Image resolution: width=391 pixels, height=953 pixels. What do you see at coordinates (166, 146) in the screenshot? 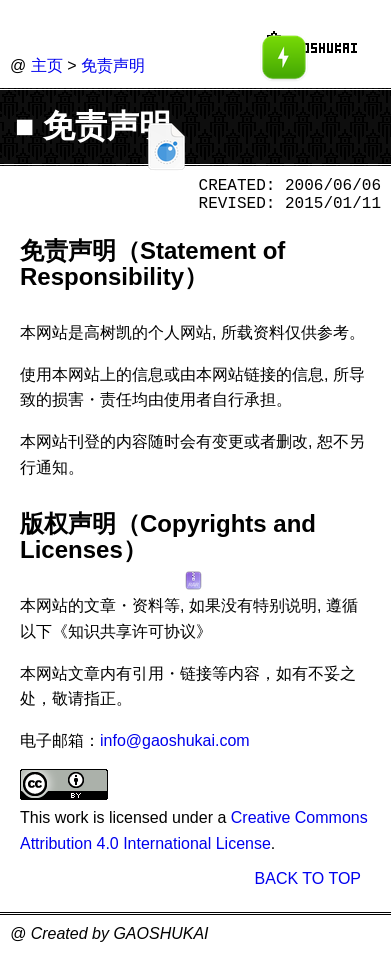
I see `lua script file` at bounding box center [166, 146].